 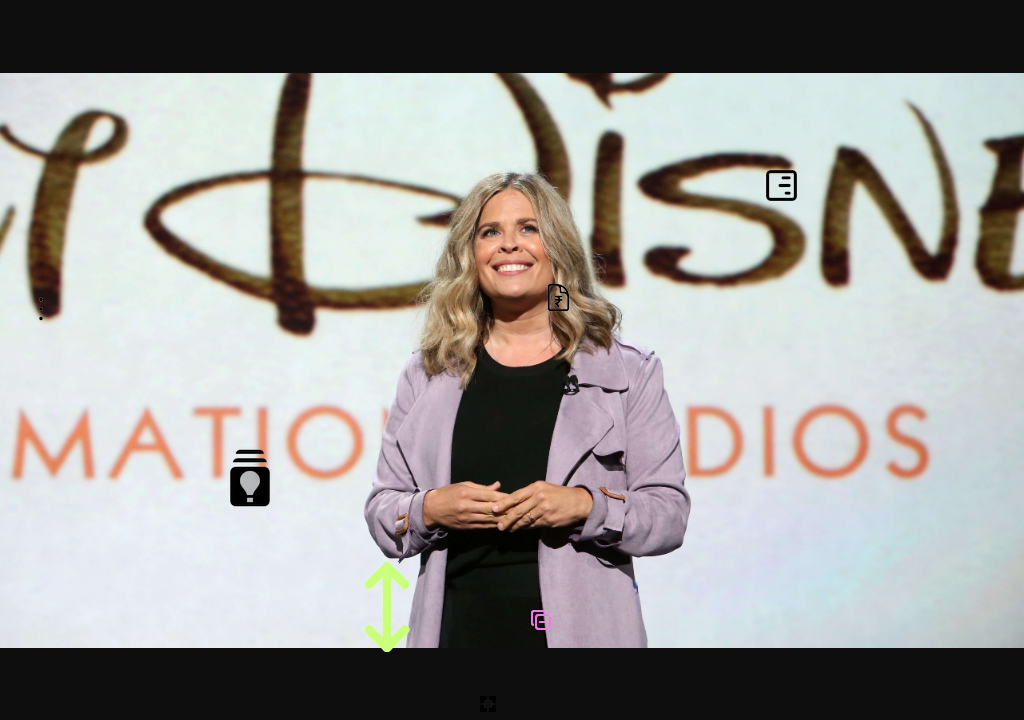 I want to click on view rupee payment document, so click(x=558, y=297).